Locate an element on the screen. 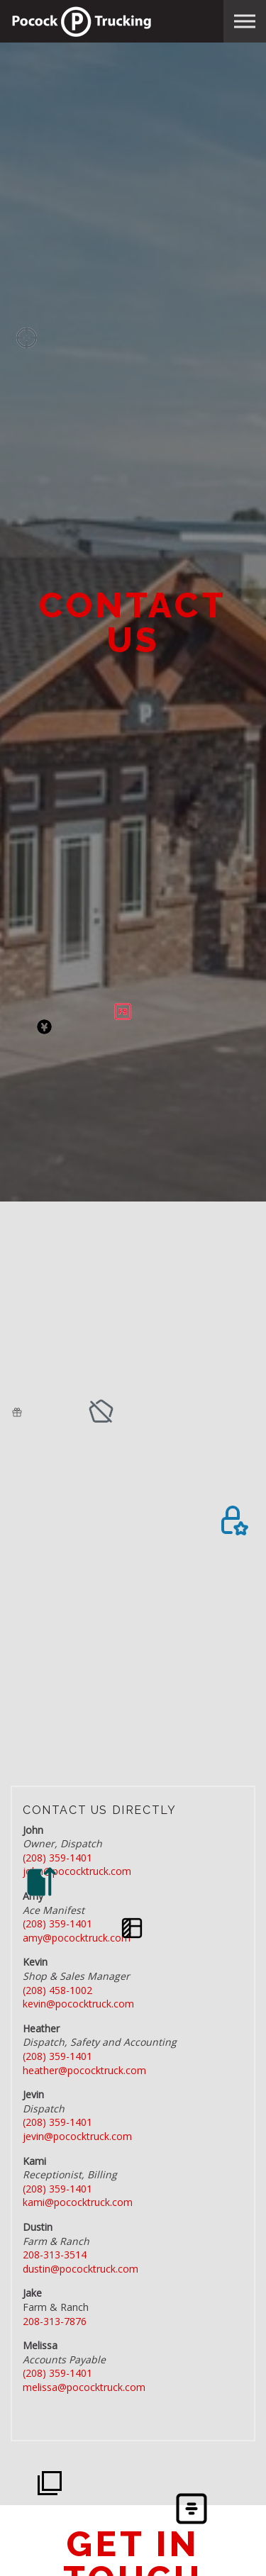 The width and height of the screenshot is (266, 2576). press F9 function key is located at coordinates (123, 1012).